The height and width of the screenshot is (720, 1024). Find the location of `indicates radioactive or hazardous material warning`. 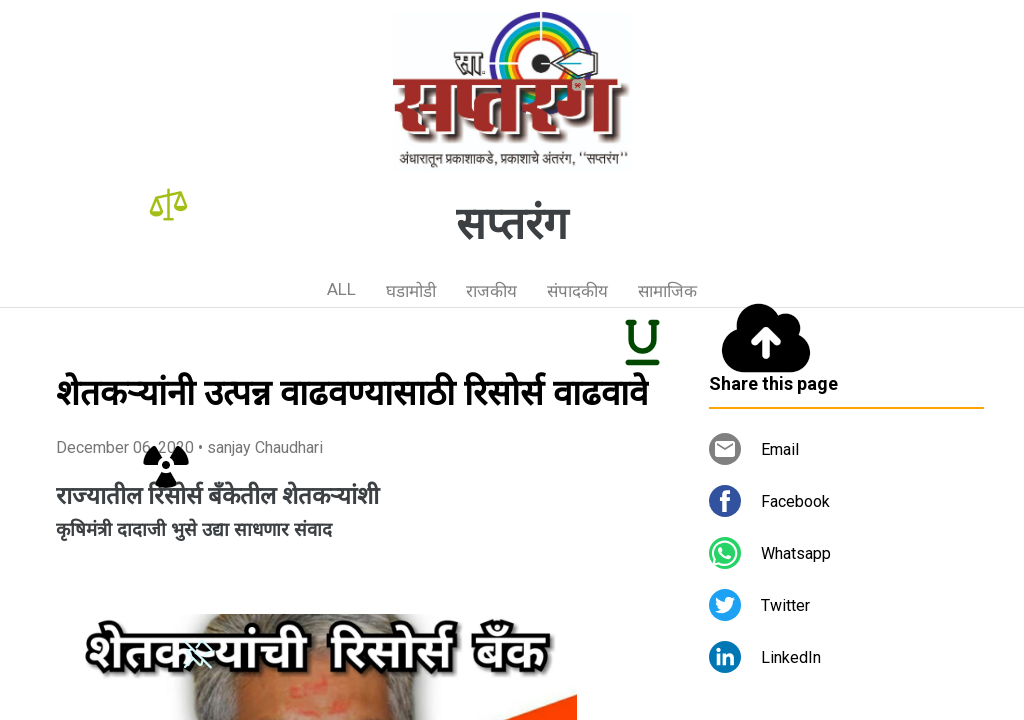

indicates radioactive or hazardous material warning is located at coordinates (166, 465).